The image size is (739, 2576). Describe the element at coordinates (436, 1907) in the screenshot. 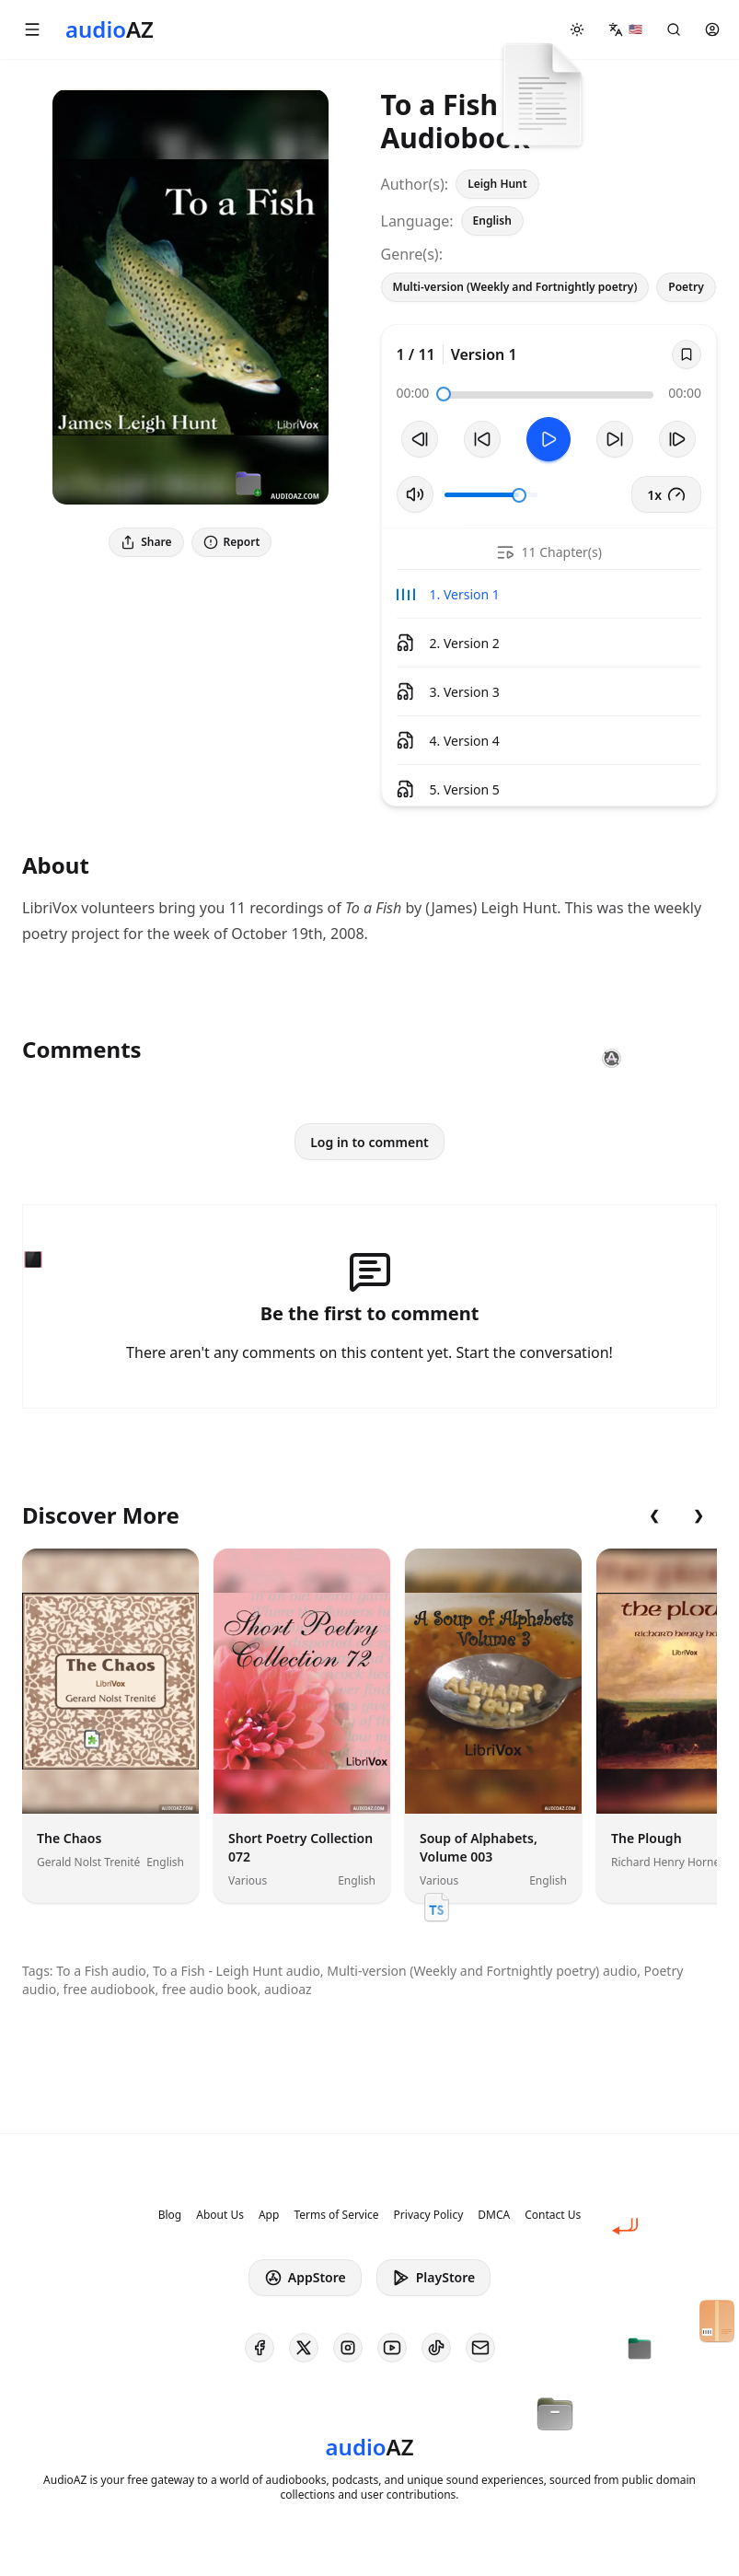

I see `a typescript source code file` at that location.